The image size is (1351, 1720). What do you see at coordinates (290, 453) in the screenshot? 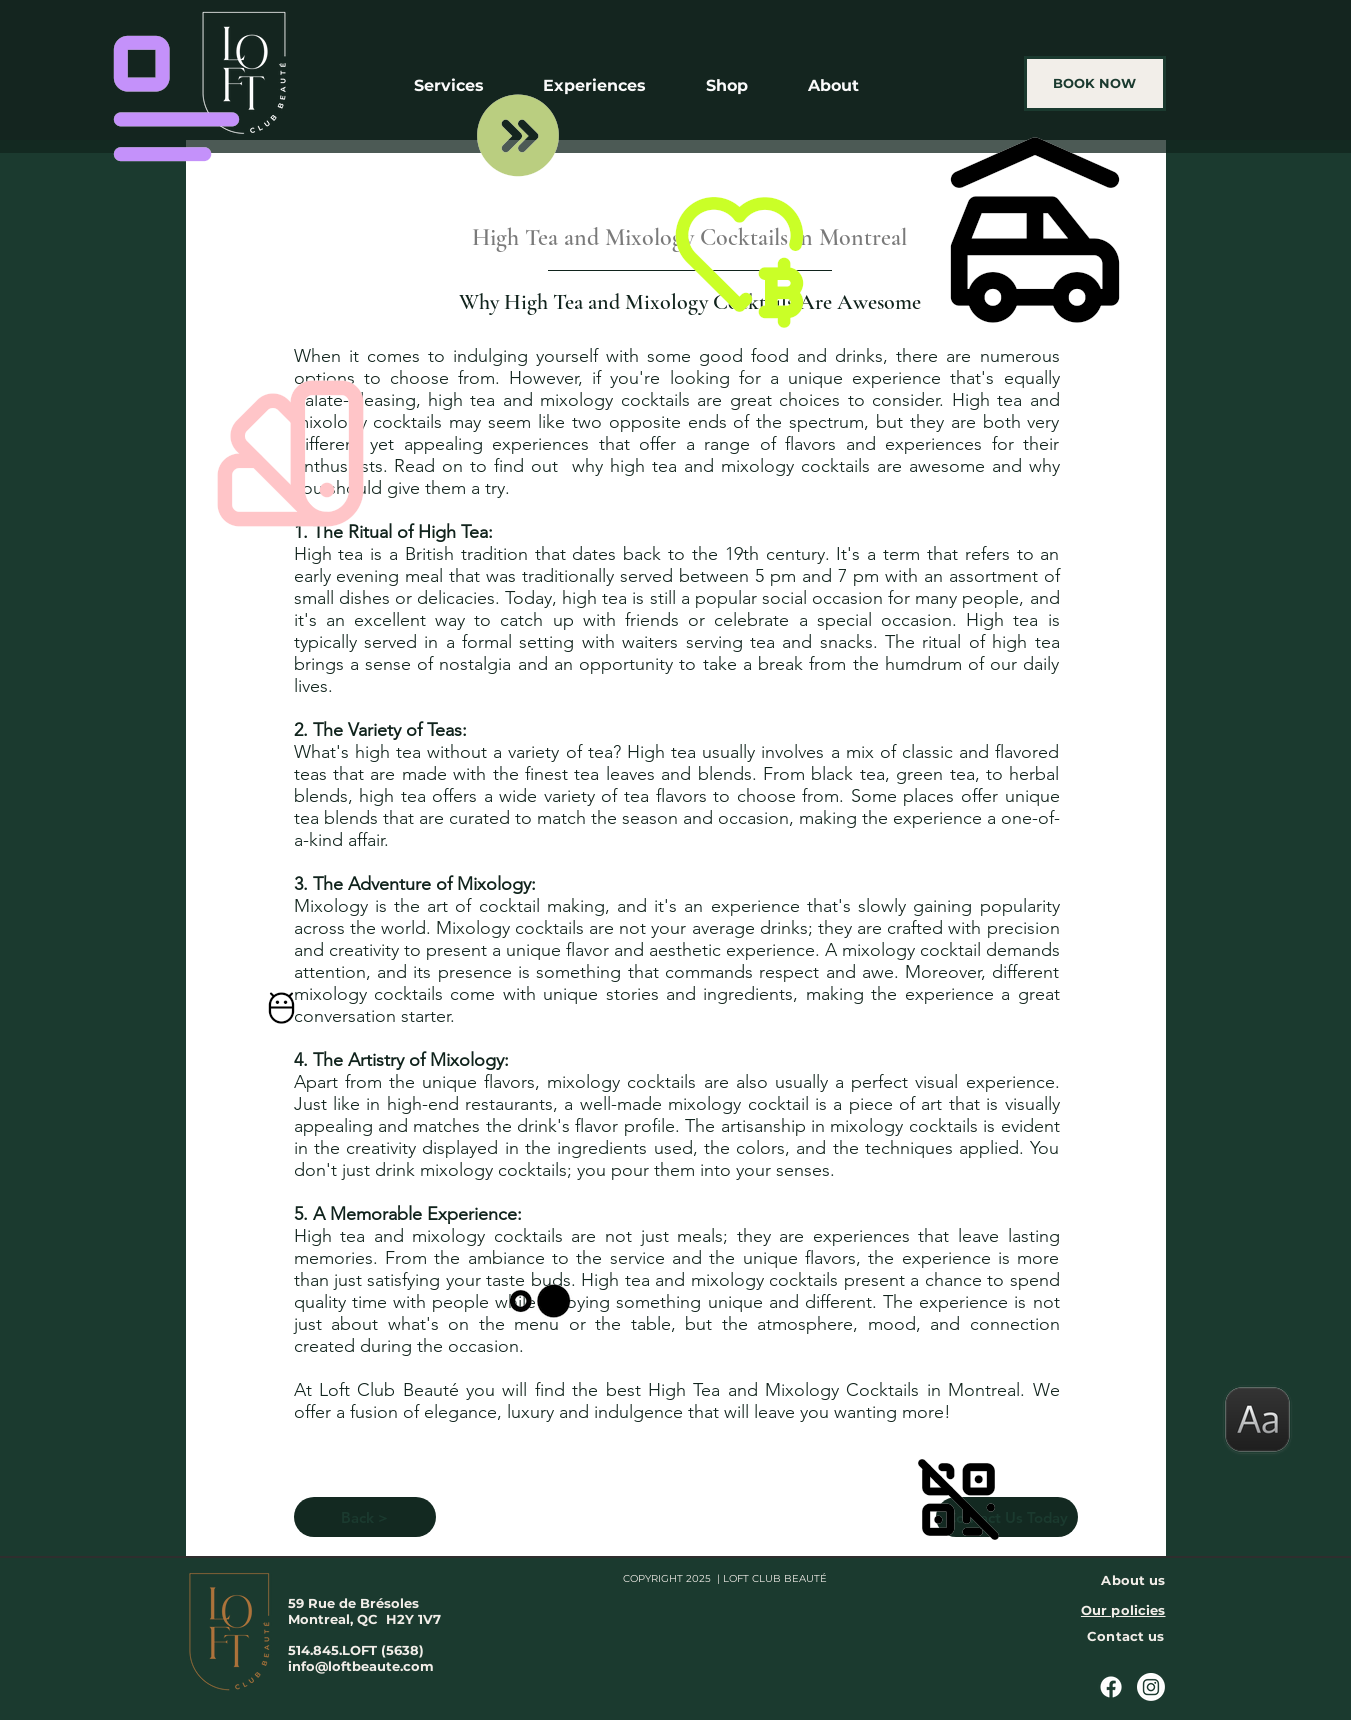
I see `select a color from the palette` at bounding box center [290, 453].